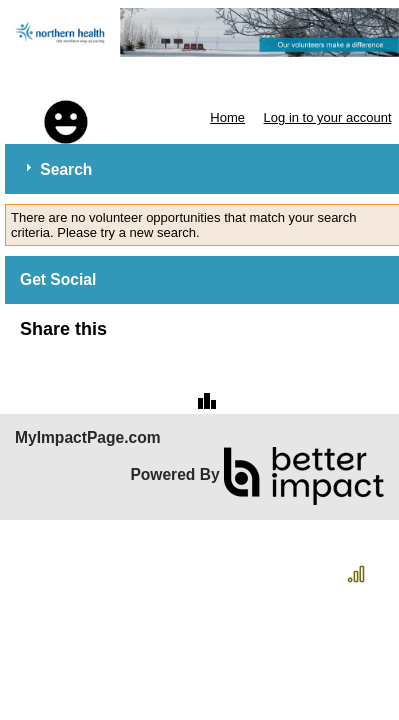 This screenshot has width=399, height=720. Describe the element at coordinates (356, 574) in the screenshot. I see `open Google Analytics dashboard` at that location.